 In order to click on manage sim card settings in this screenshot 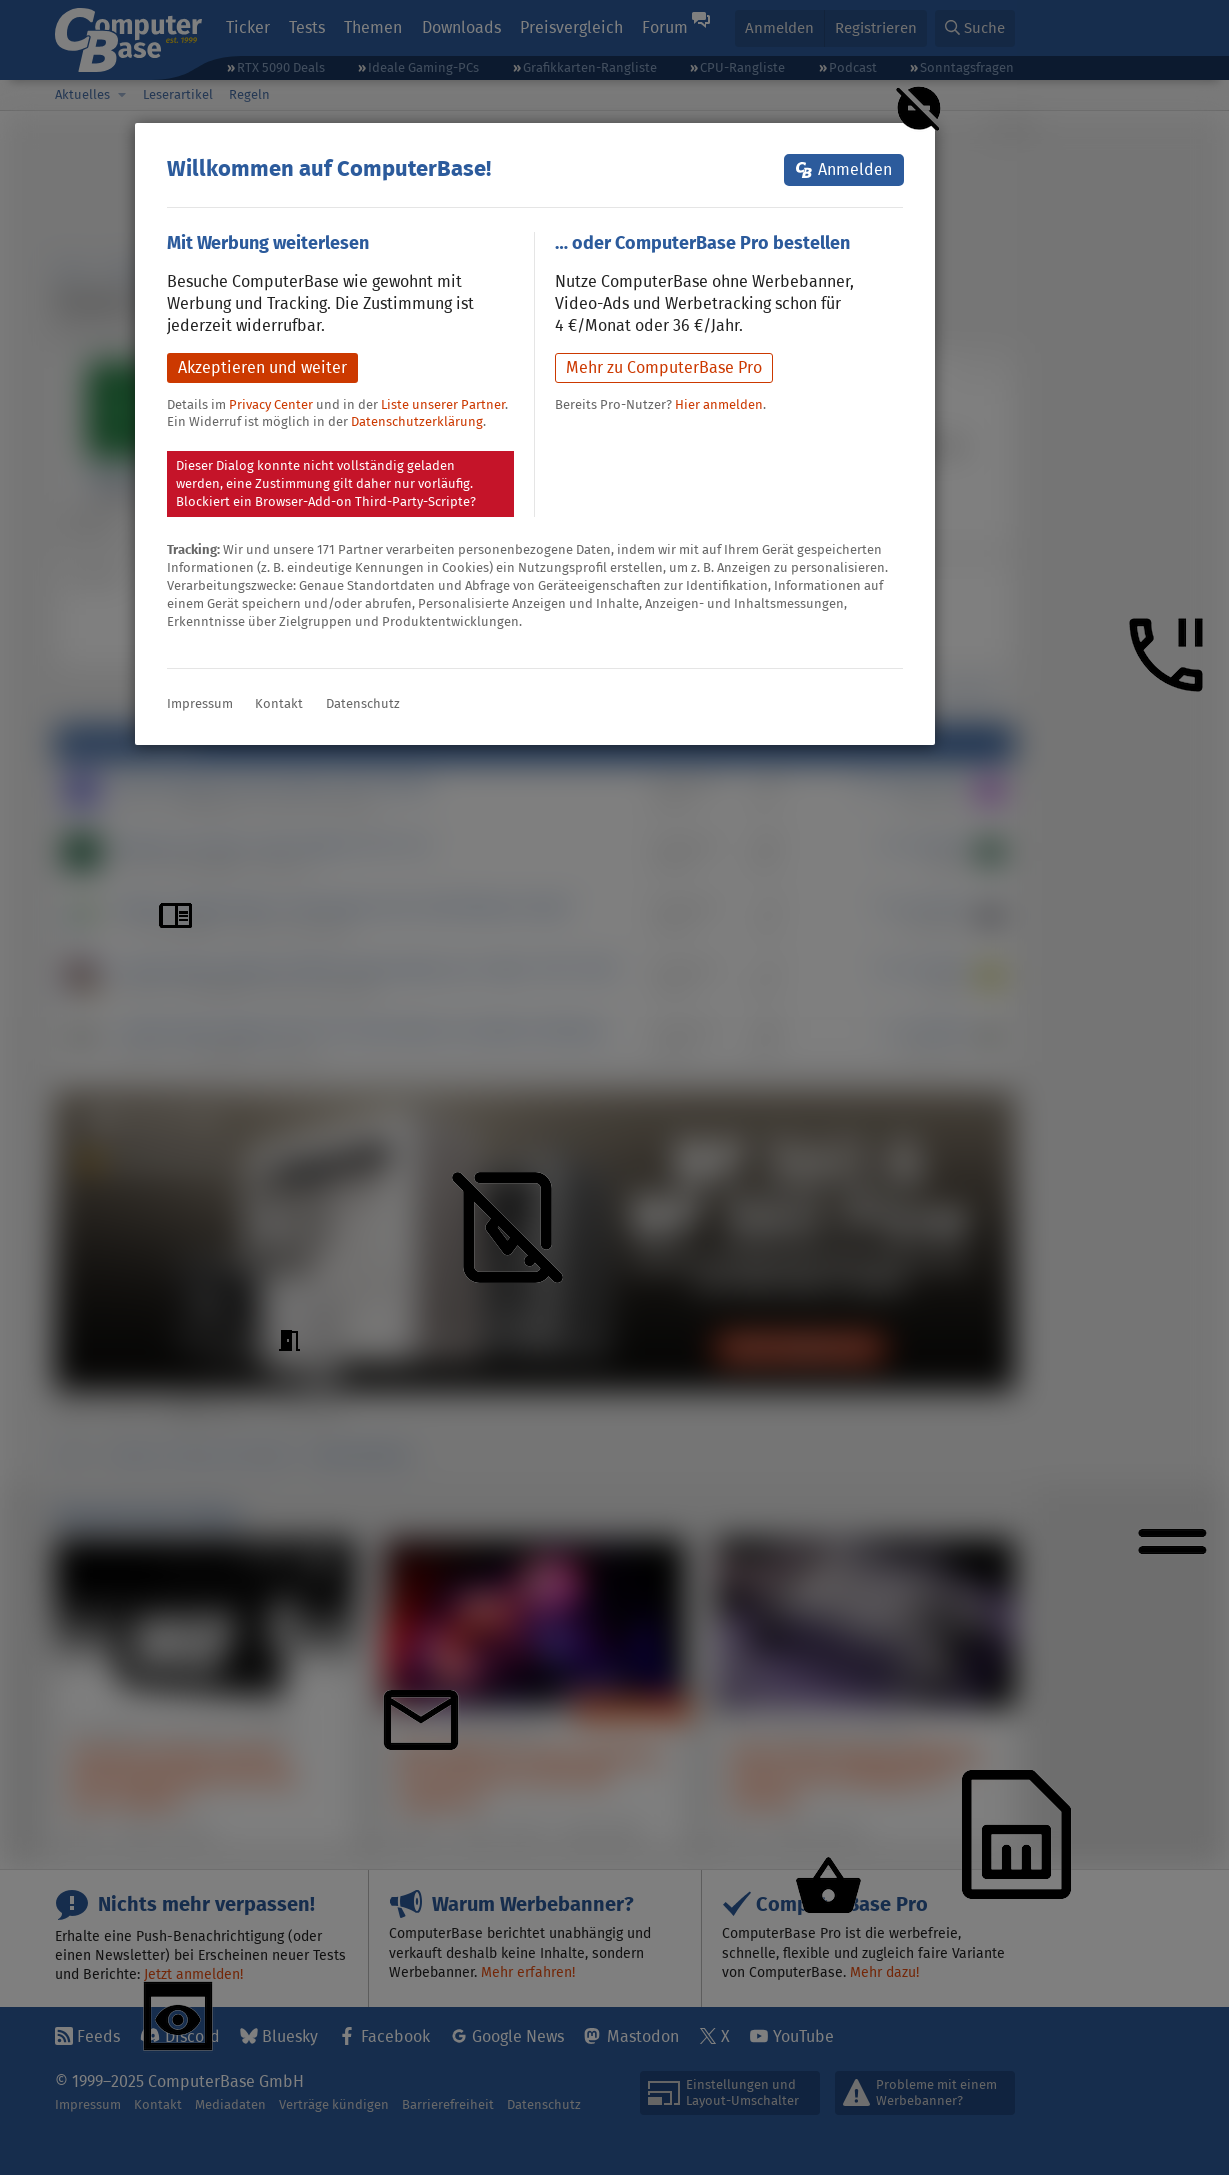, I will do `click(1016, 1834)`.